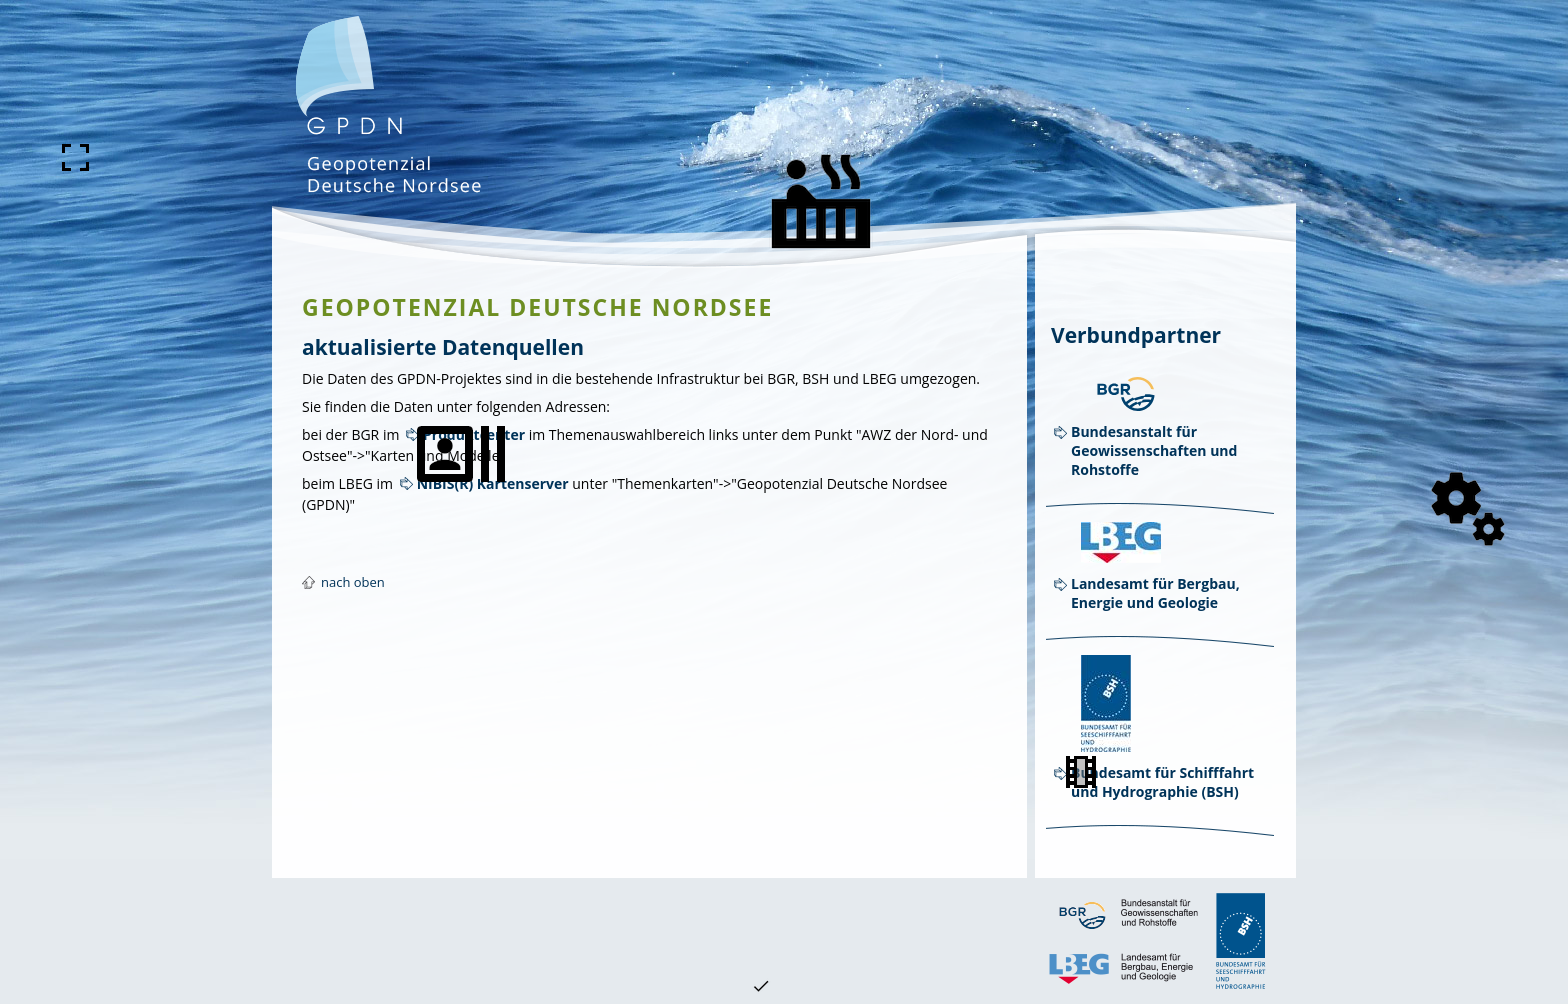  What do you see at coordinates (75, 157) in the screenshot?
I see `scan a QR code or barcode` at bounding box center [75, 157].